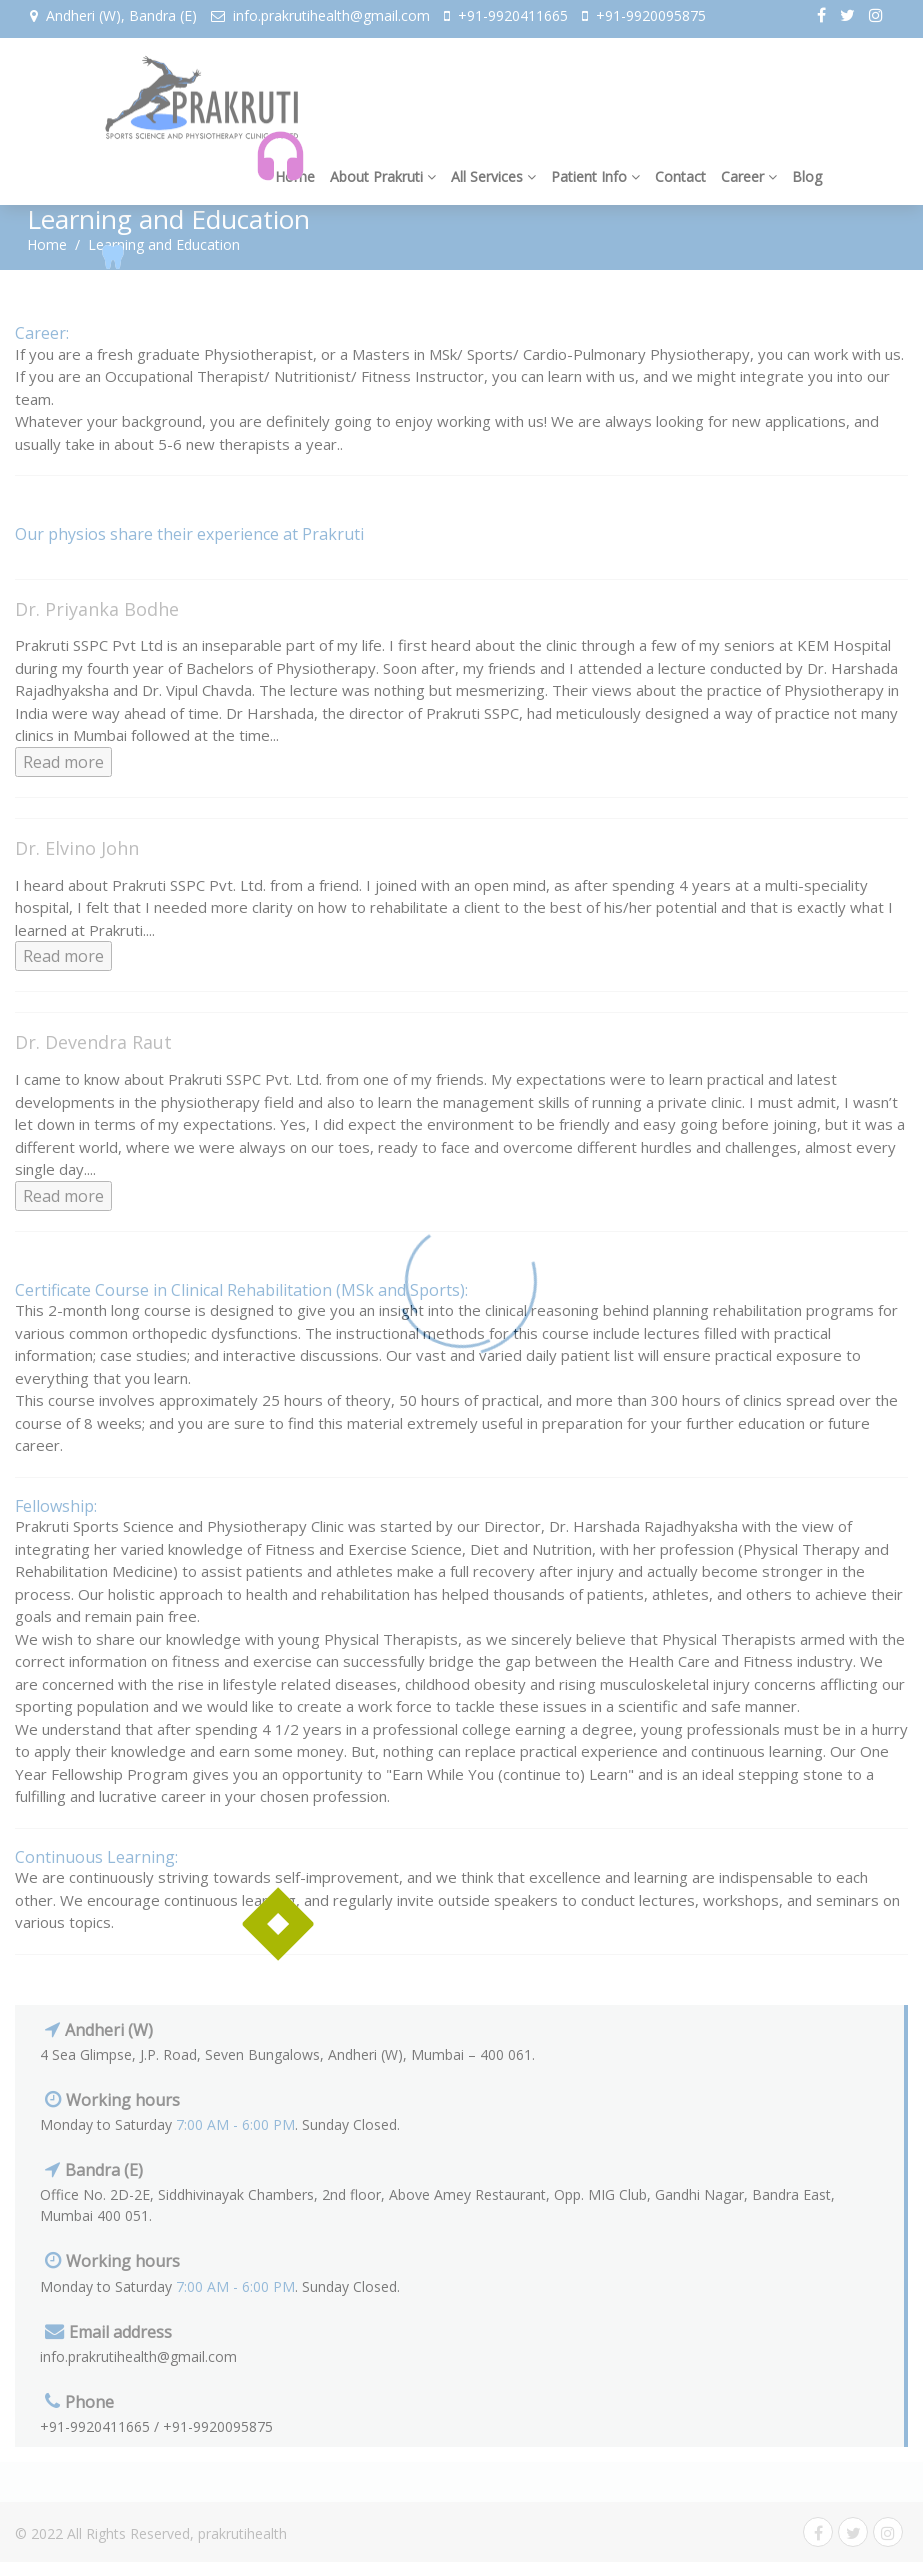  Describe the element at coordinates (113, 257) in the screenshot. I see `access dental or oral health information` at that location.